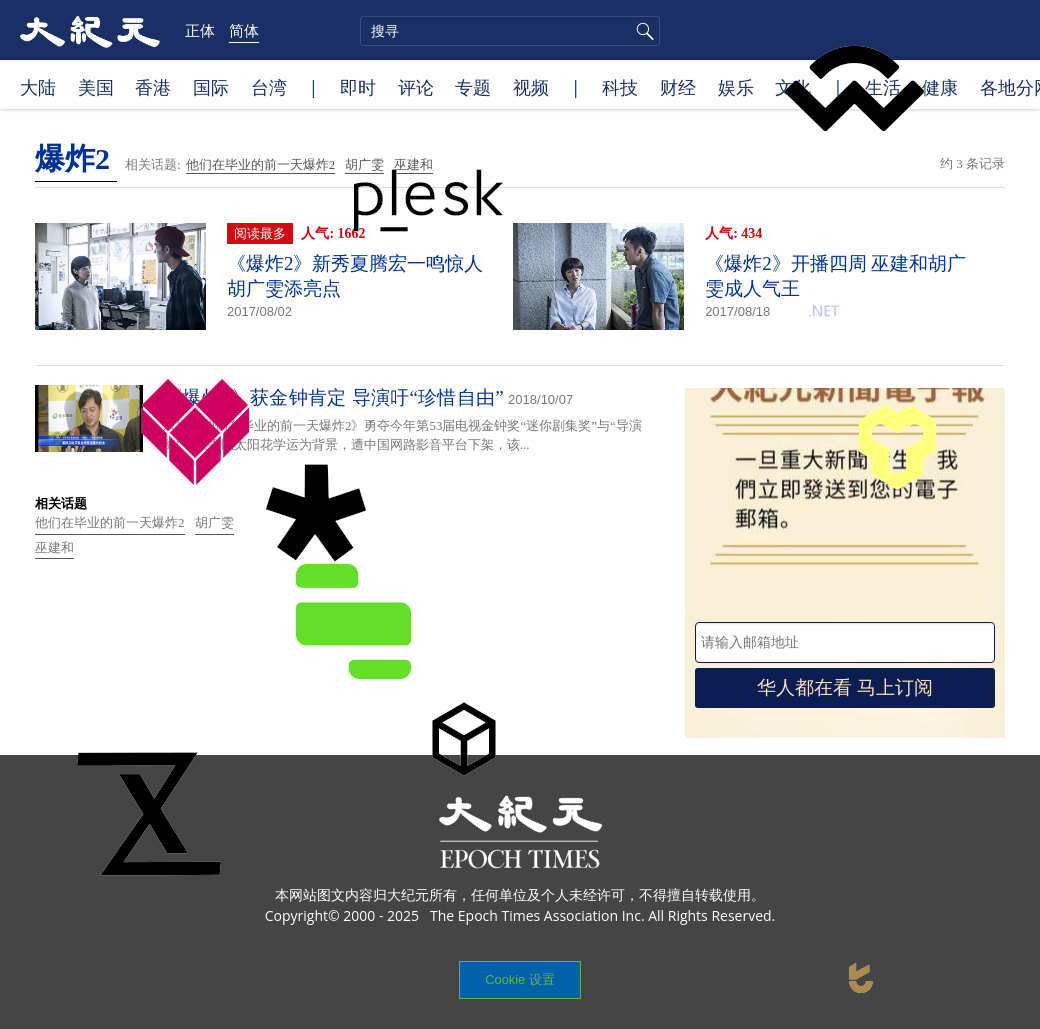  What do you see at coordinates (353, 621) in the screenshot?
I see `retool app or service logo` at bounding box center [353, 621].